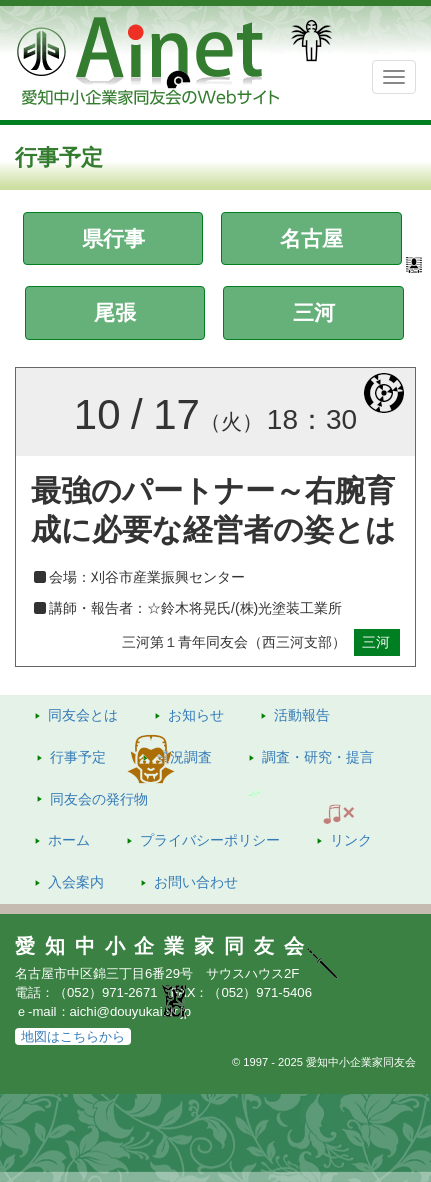 Image resolution: width=431 pixels, height=1182 pixels. I want to click on track digital footprint or online activity, so click(384, 393).